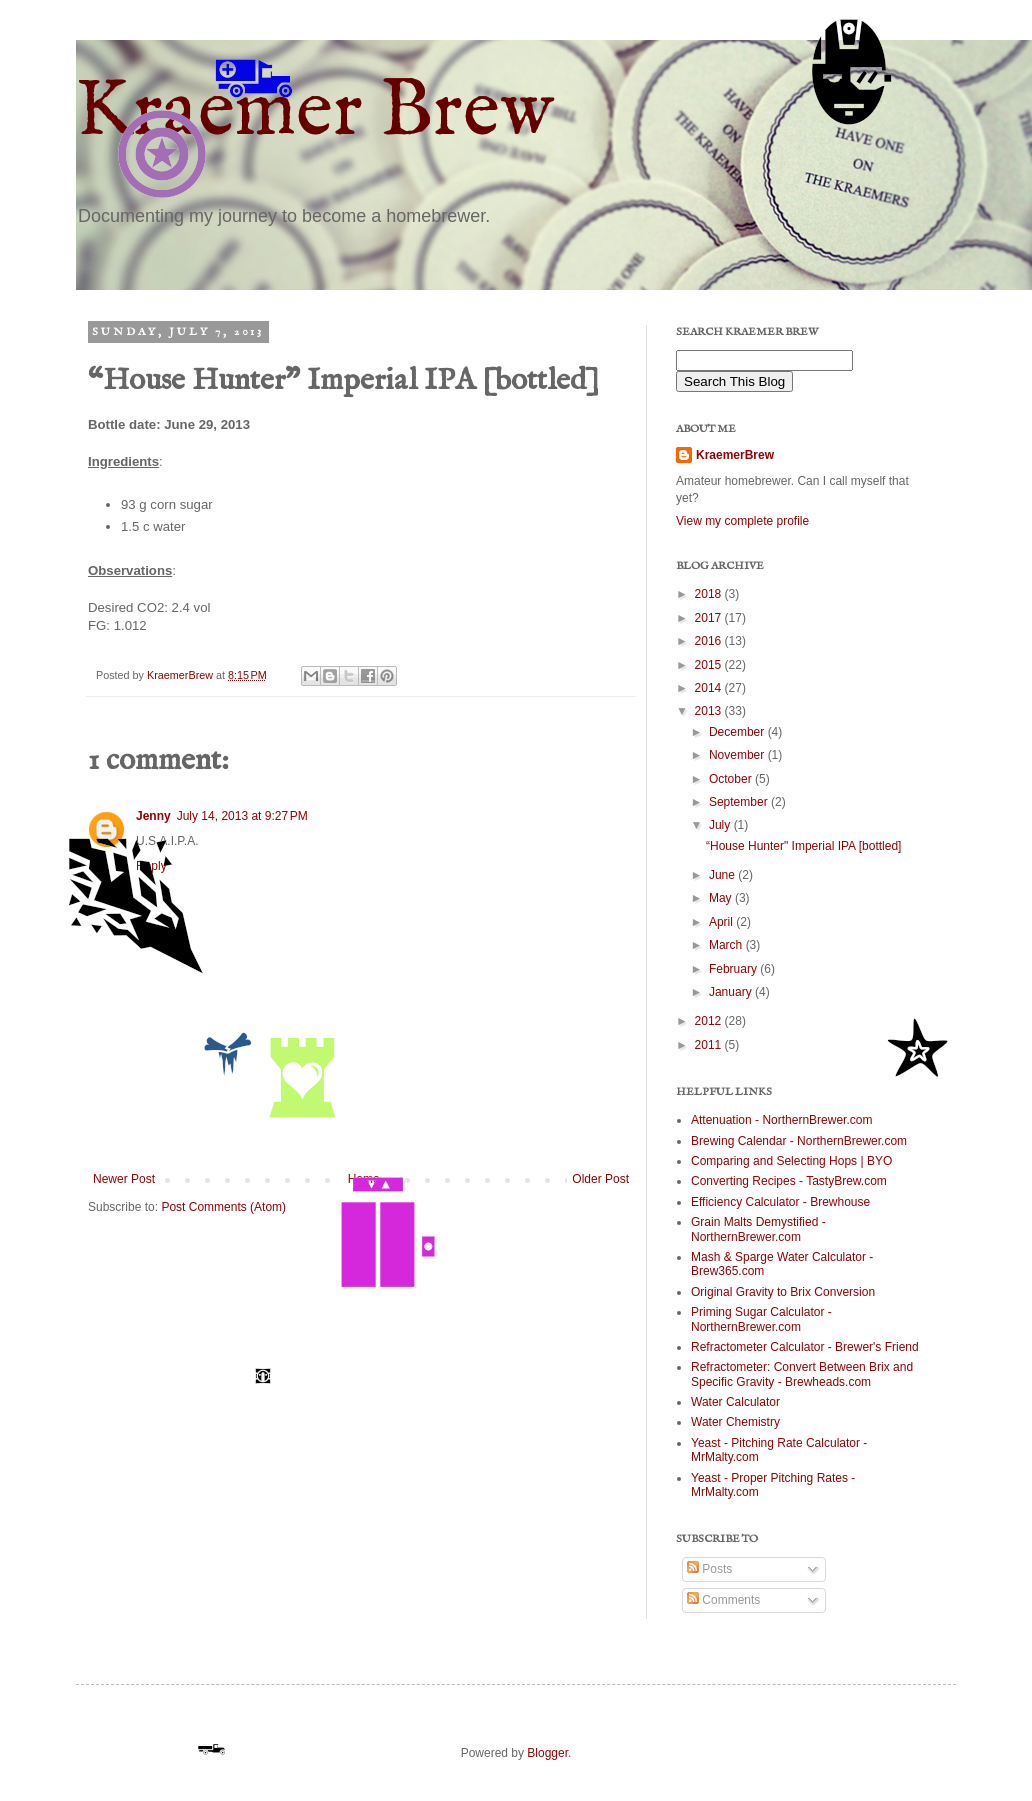  I want to click on activate a life-drain or vampiric ability, so click(228, 1054).